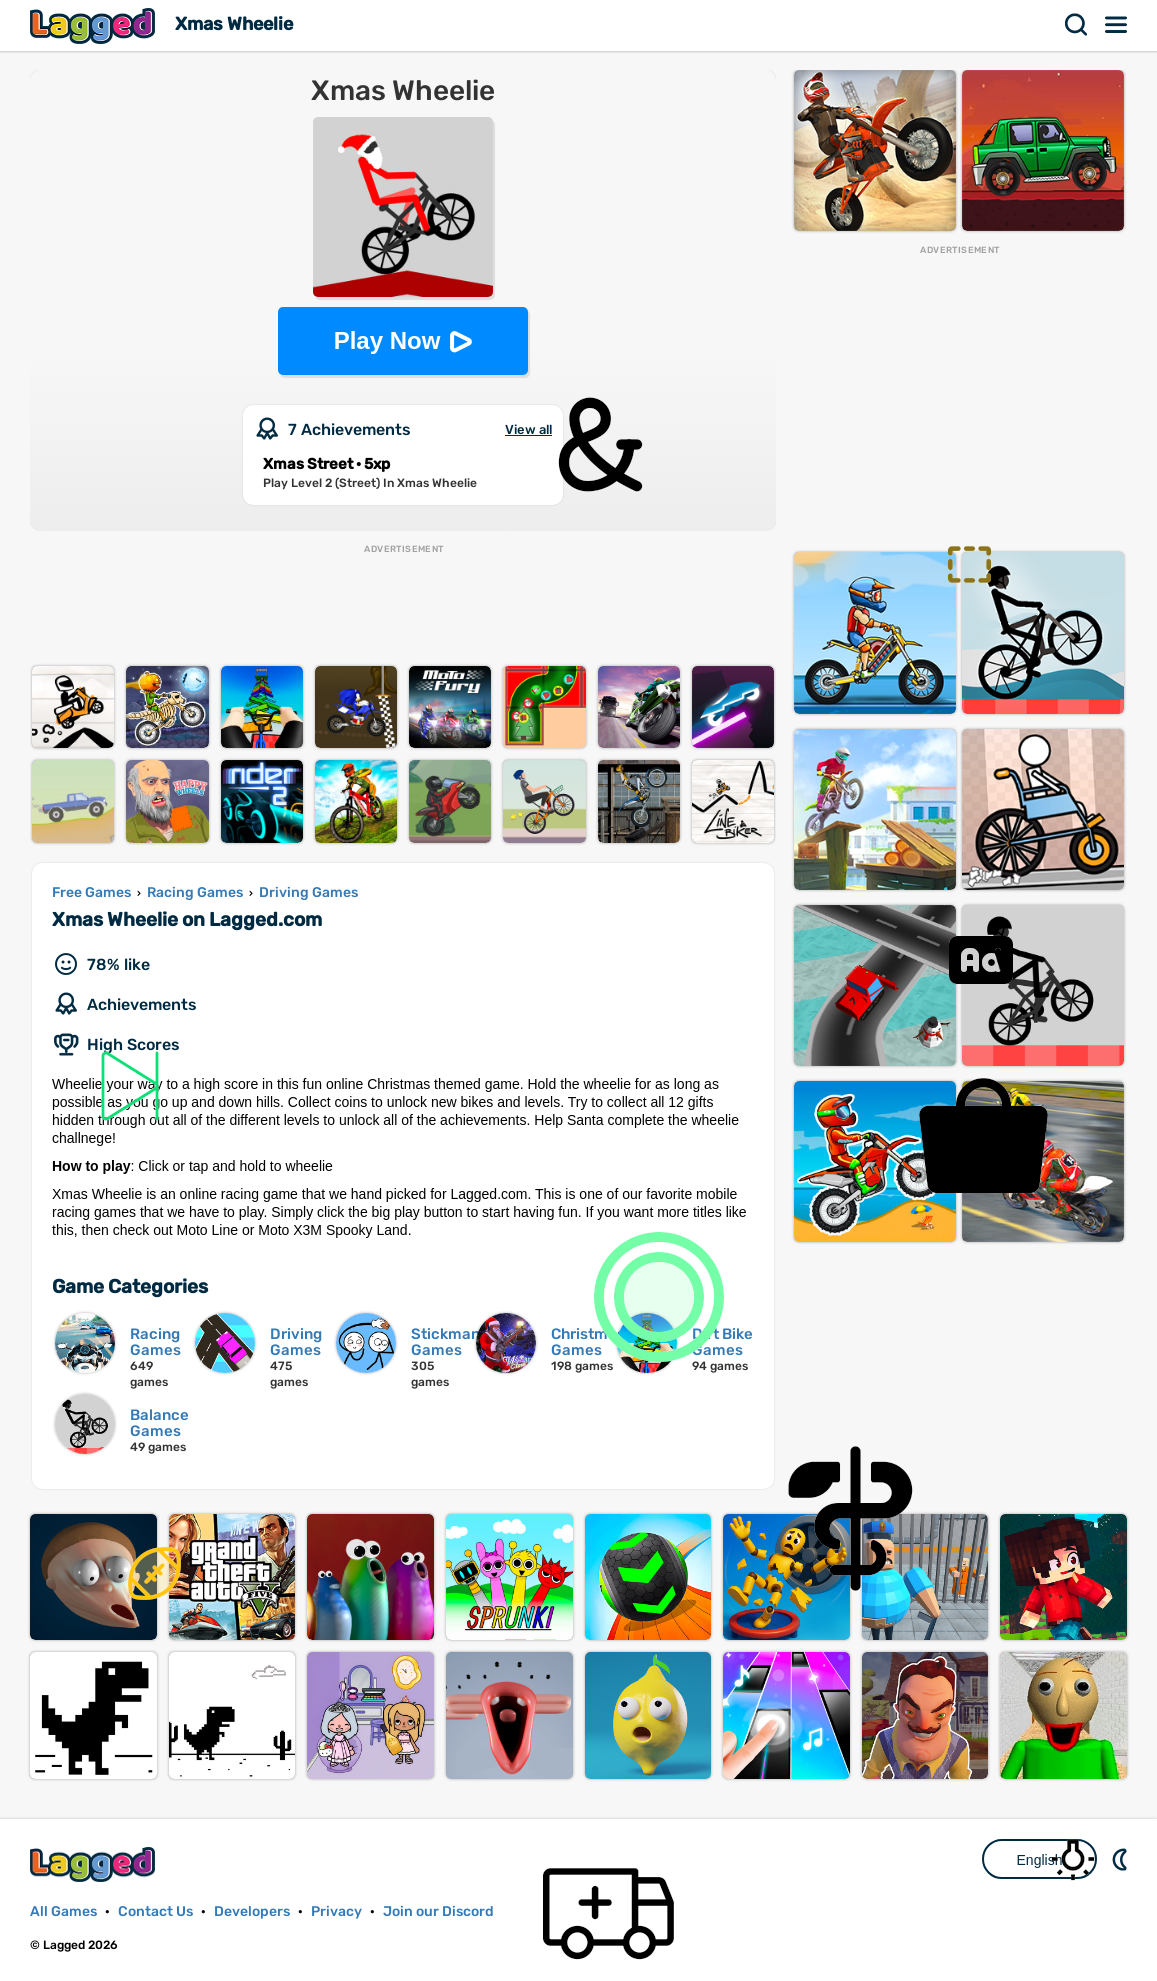 Image resolution: width=1157 pixels, height=1981 pixels. Describe the element at coordinates (1073, 1859) in the screenshot. I see `adjust incandescent light settings` at that location.